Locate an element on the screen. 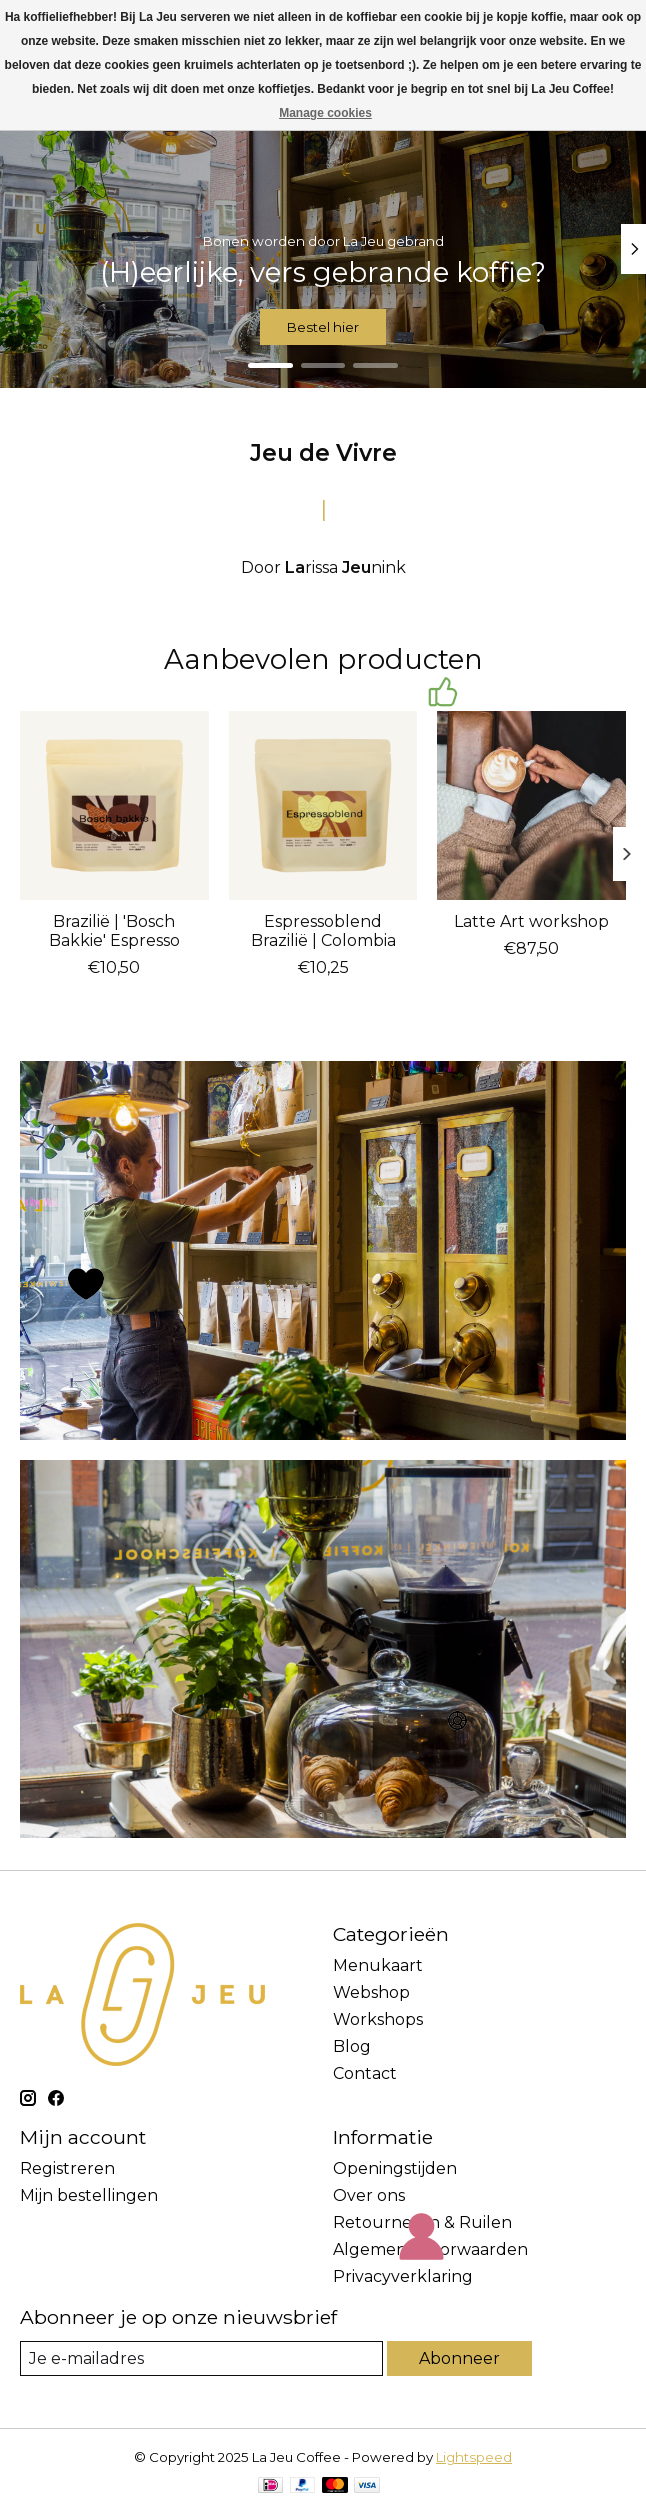 This screenshot has height=2516, width=646. like or upvote content is located at coordinates (442, 692).